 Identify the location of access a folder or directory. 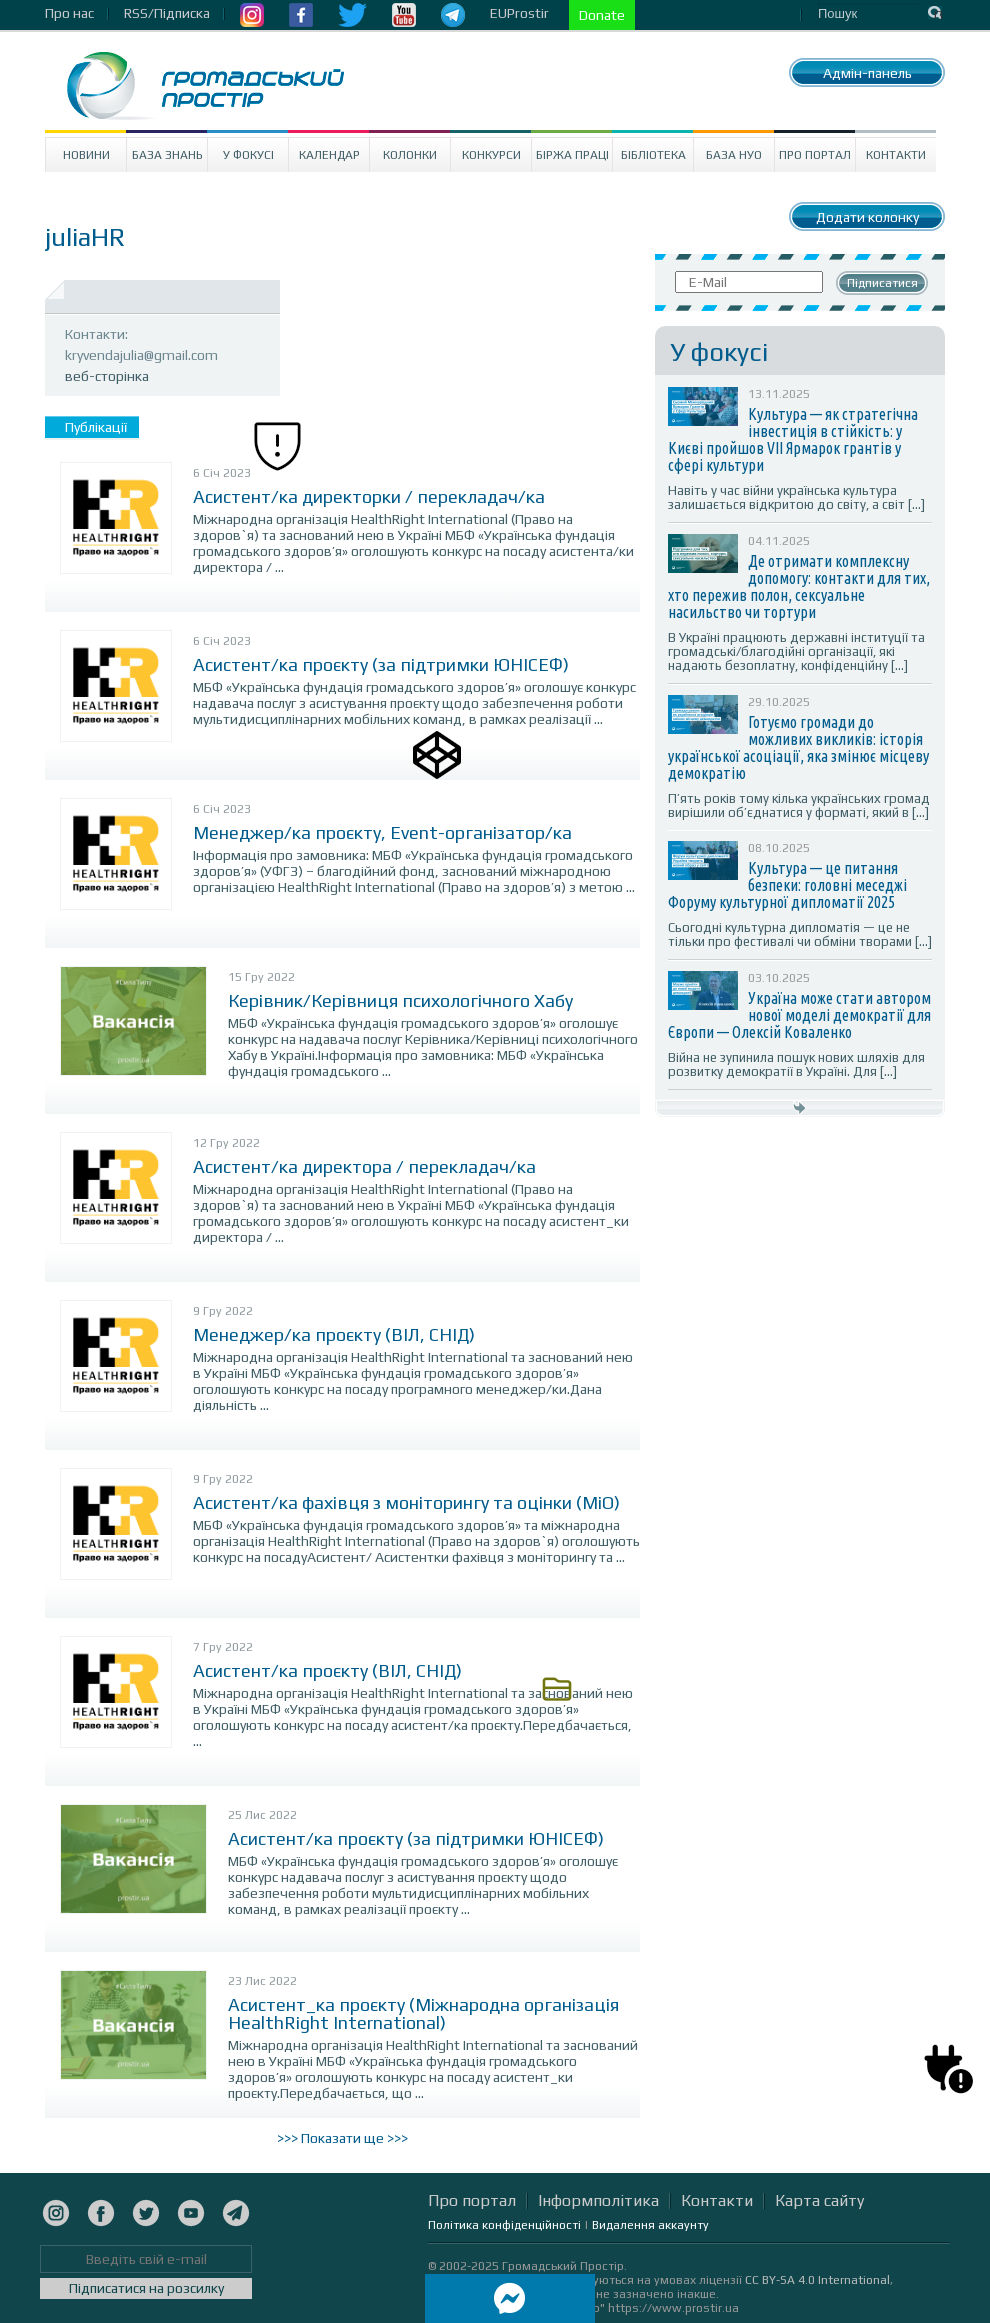
(557, 1690).